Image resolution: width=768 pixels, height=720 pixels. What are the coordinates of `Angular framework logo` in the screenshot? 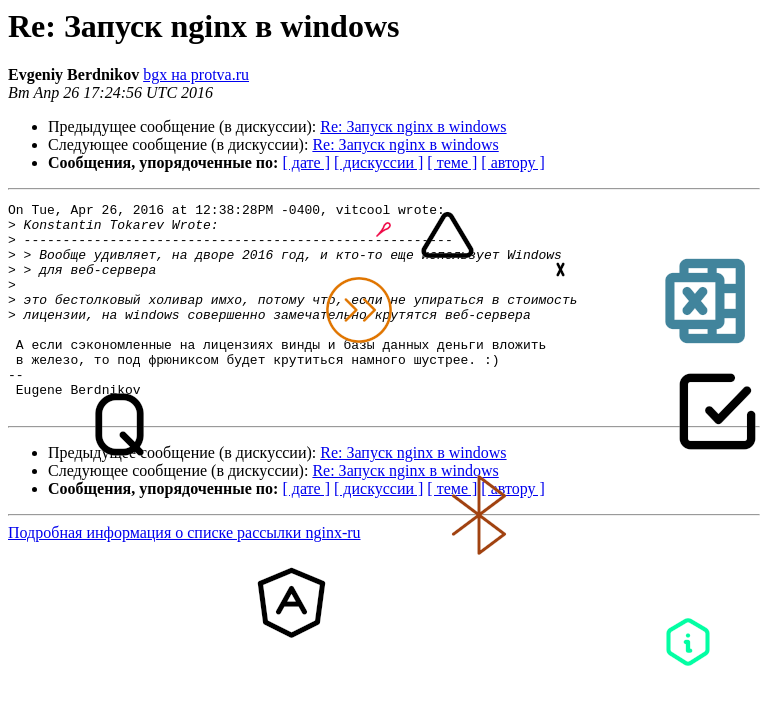 It's located at (291, 601).